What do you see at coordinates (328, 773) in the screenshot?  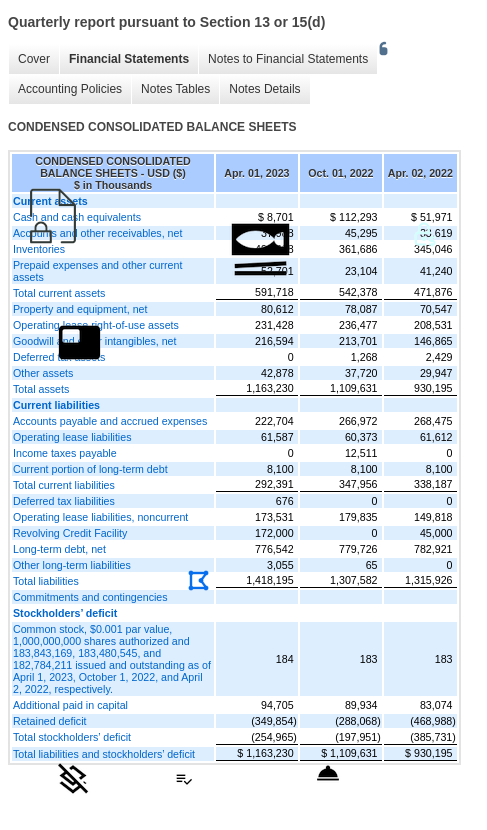 I see `request room service` at bounding box center [328, 773].